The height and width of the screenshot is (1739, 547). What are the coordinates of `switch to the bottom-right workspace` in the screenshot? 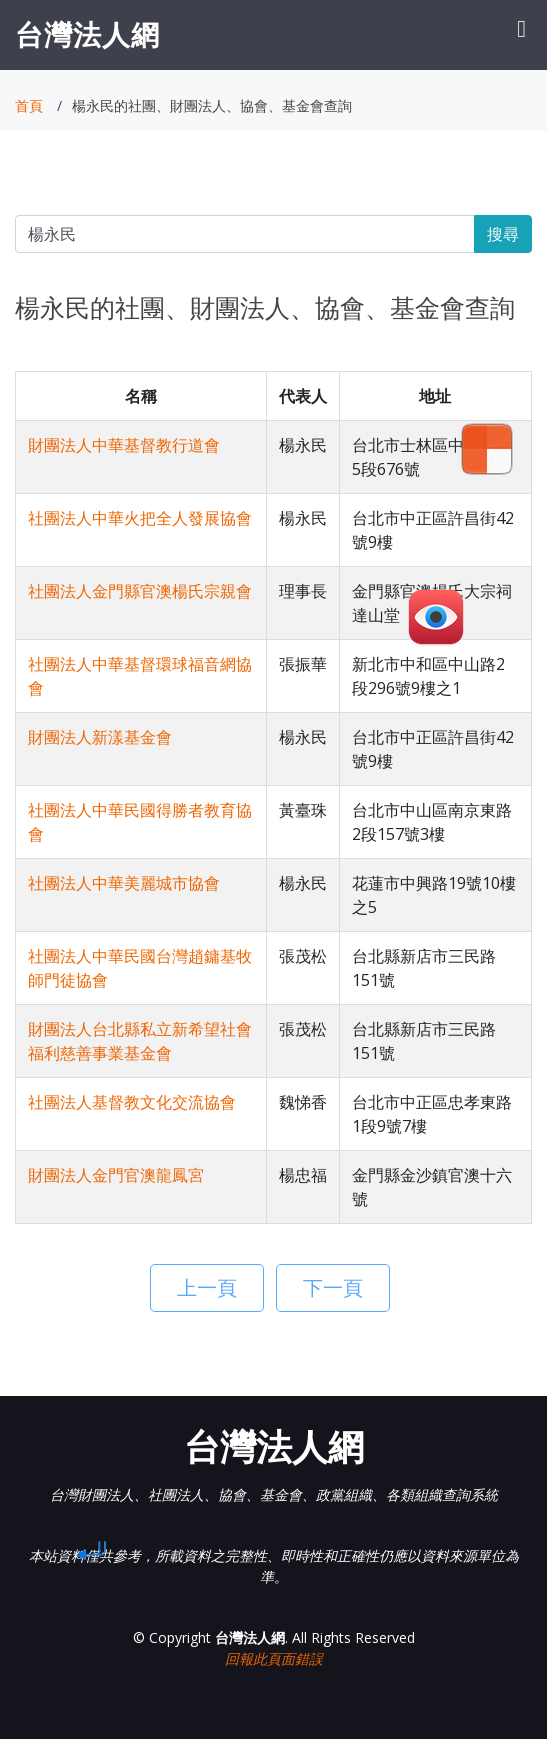 It's located at (487, 449).